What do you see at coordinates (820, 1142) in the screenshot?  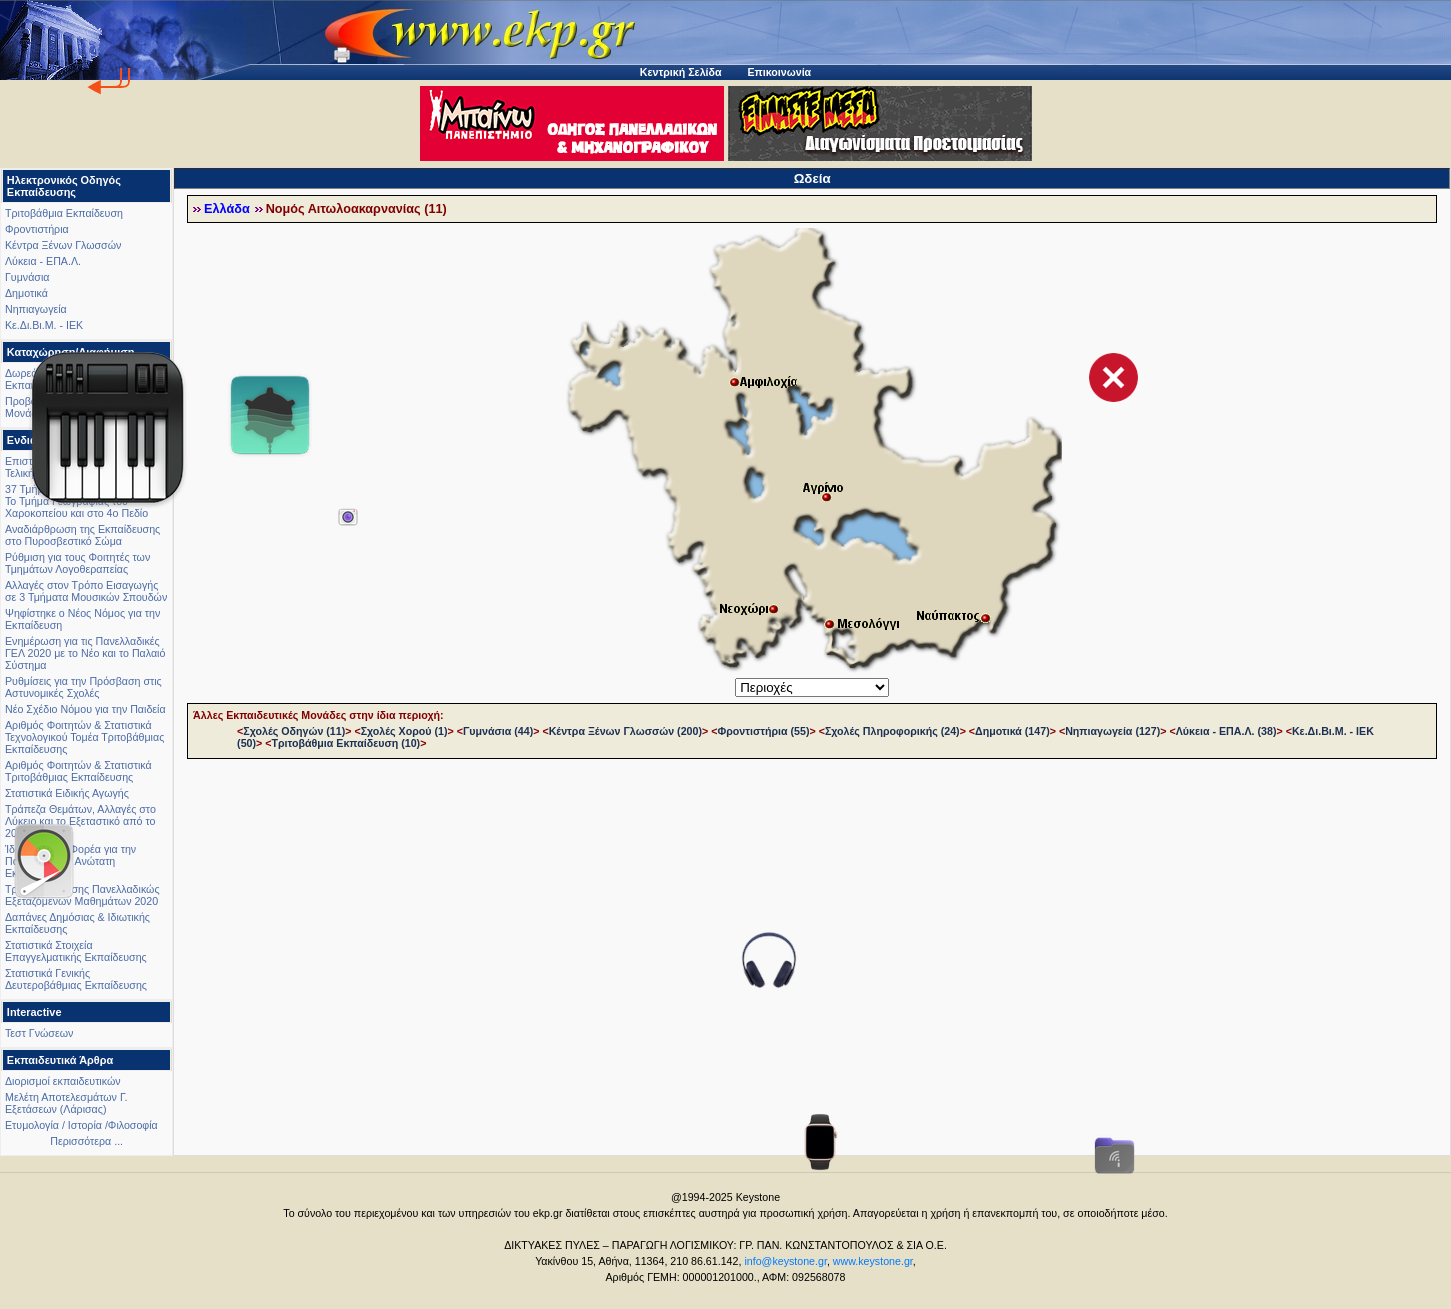 I see `apple watch se device icon` at bounding box center [820, 1142].